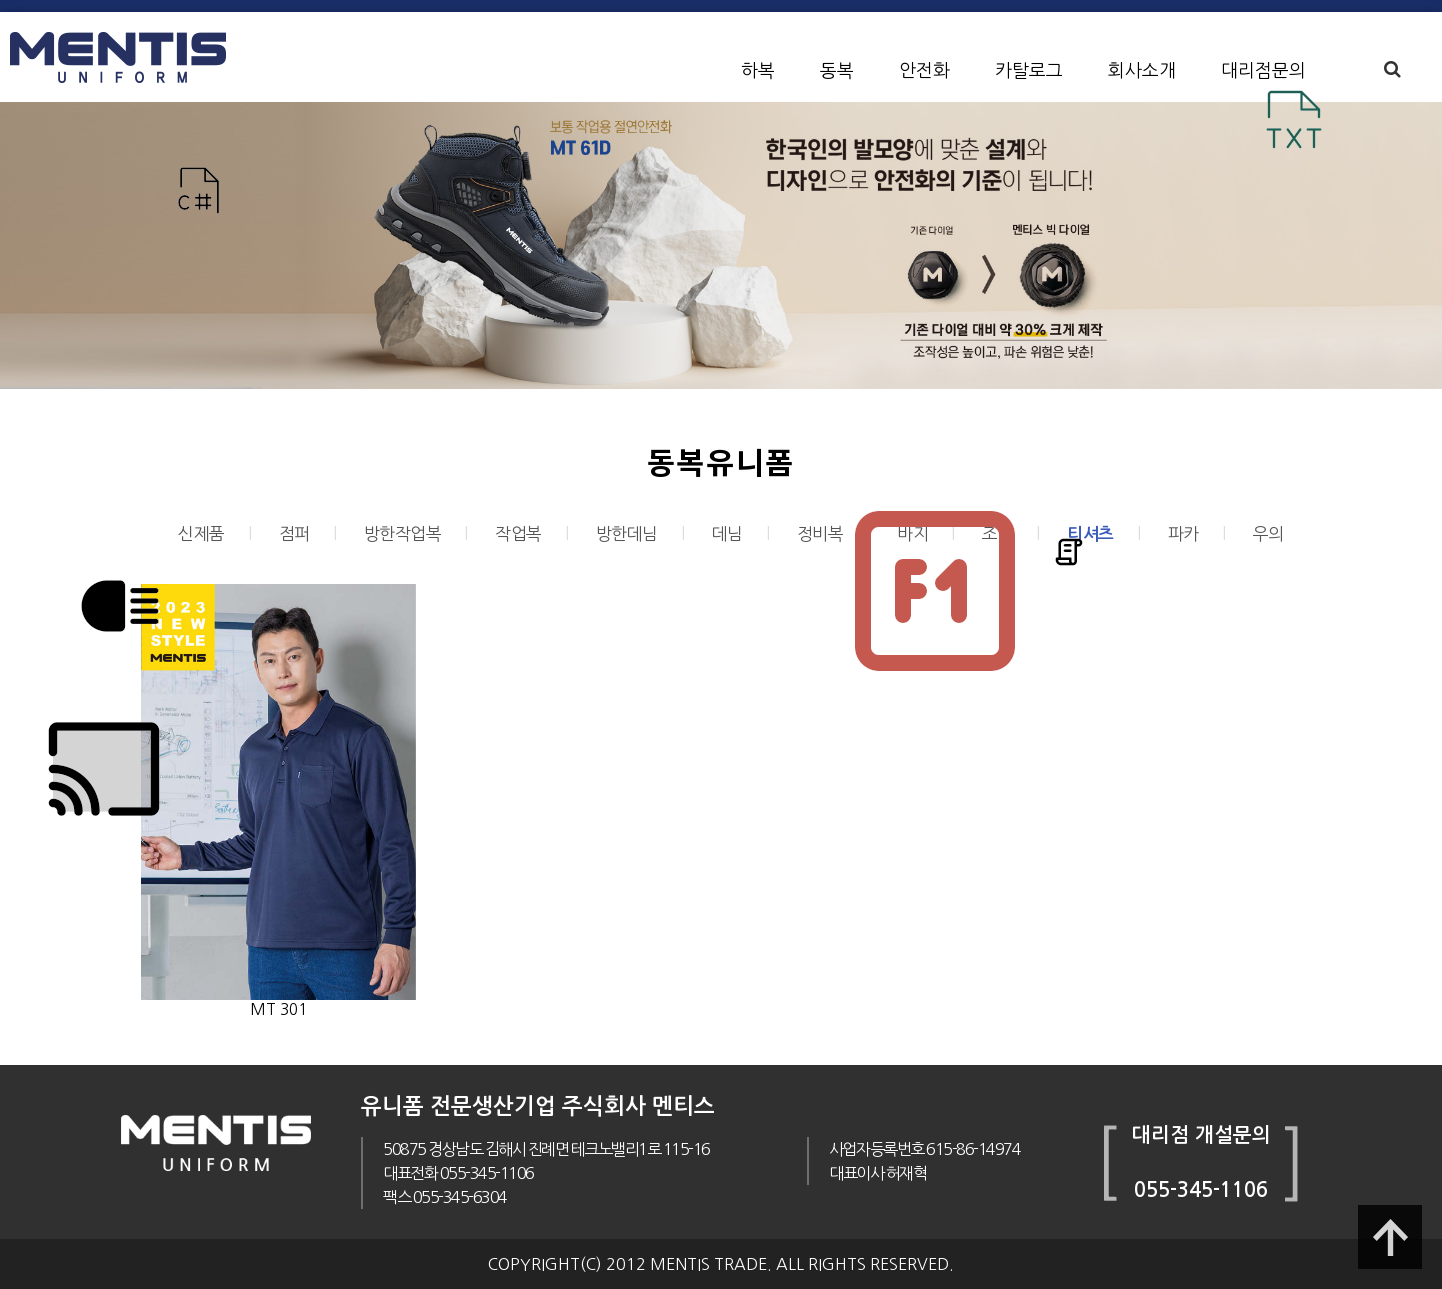  What do you see at coordinates (935, 591) in the screenshot?
I see `access help or support documentation` at bounding box center [935, 591].